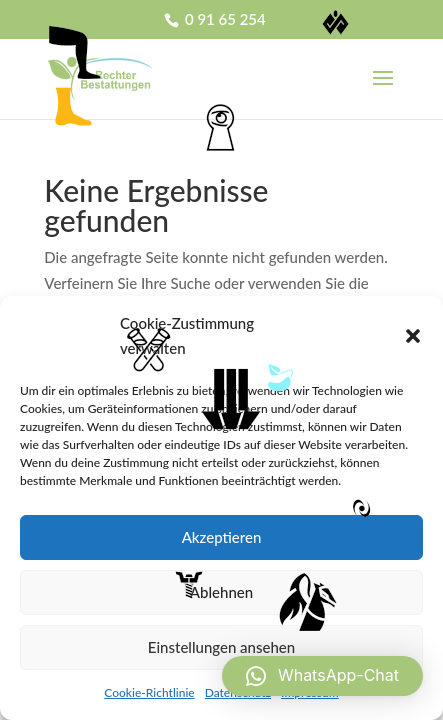  Describe the element at coordinates (189, 585) in the screenshot. I see `ancient or antique hardware item in inventory` at that location.